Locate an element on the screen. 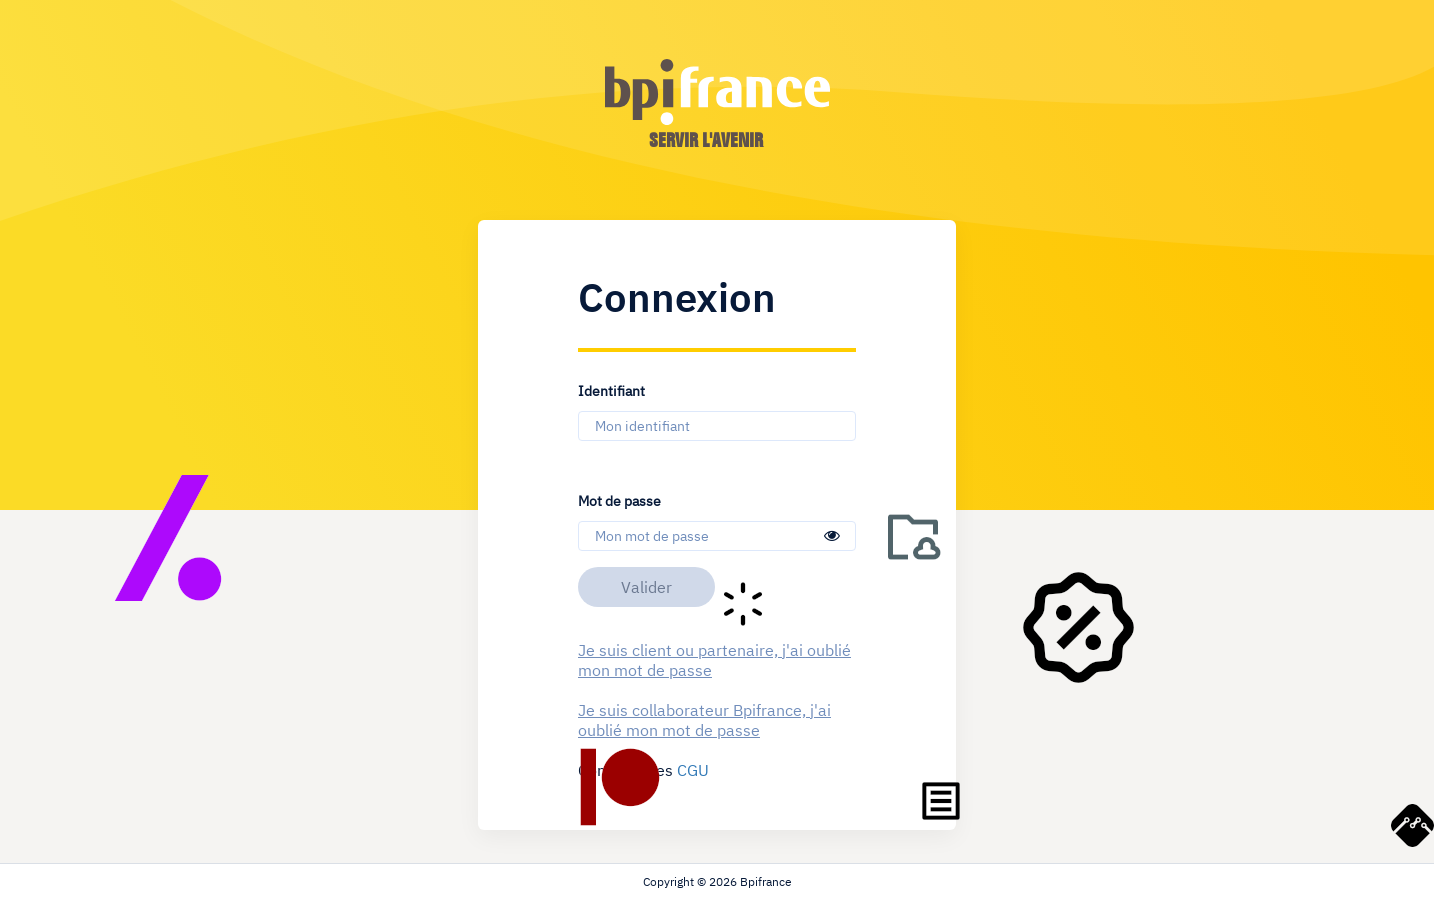 This screenshot has height=904, width=1434. visit slashdot news website is located at coordinates (168, 538).